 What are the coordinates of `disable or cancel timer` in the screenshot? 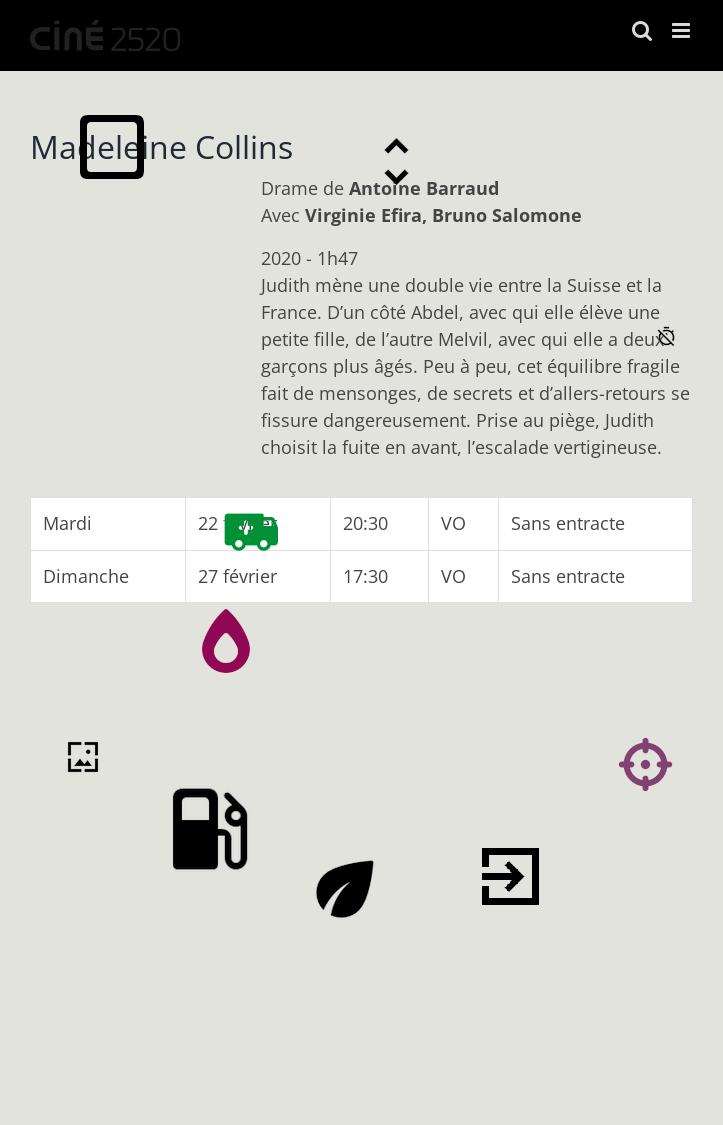 It's located at (666, 336).